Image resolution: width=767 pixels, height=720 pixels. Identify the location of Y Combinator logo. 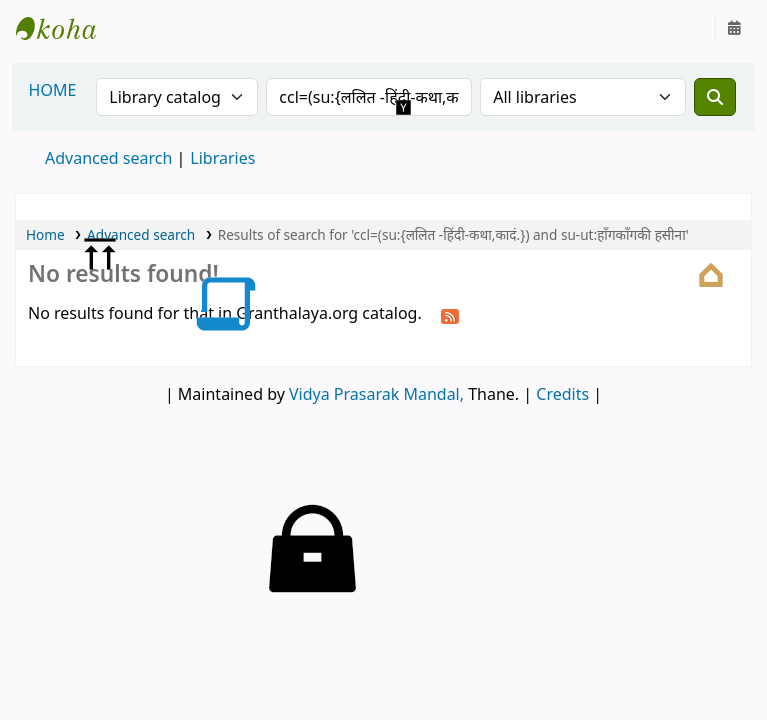
(403, 107).